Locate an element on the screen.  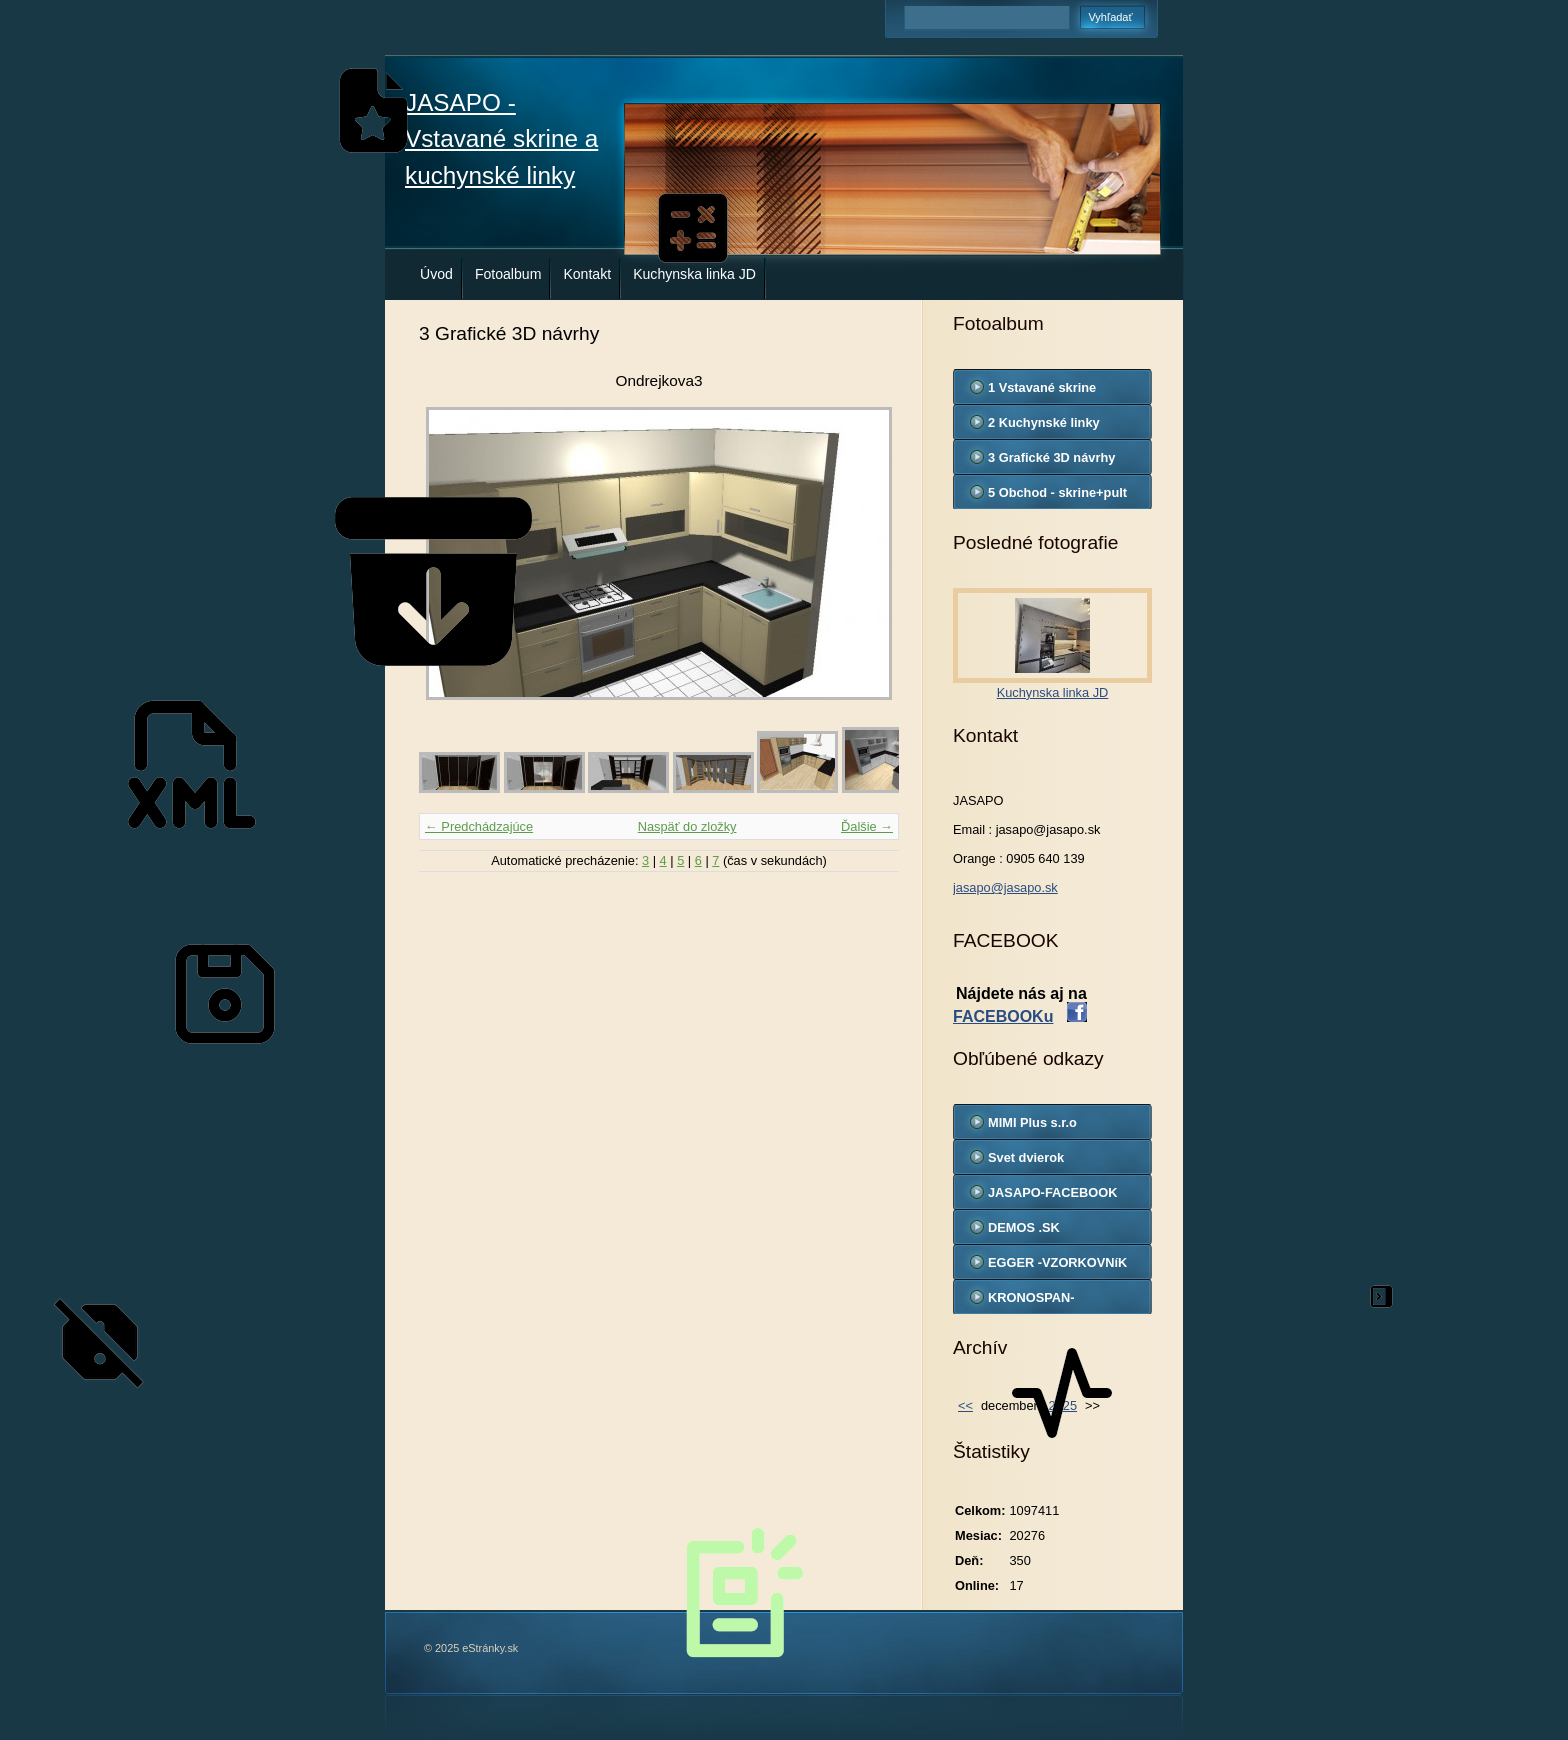
collapse the right sidebar panel is located at coordinates (1381, 1296).